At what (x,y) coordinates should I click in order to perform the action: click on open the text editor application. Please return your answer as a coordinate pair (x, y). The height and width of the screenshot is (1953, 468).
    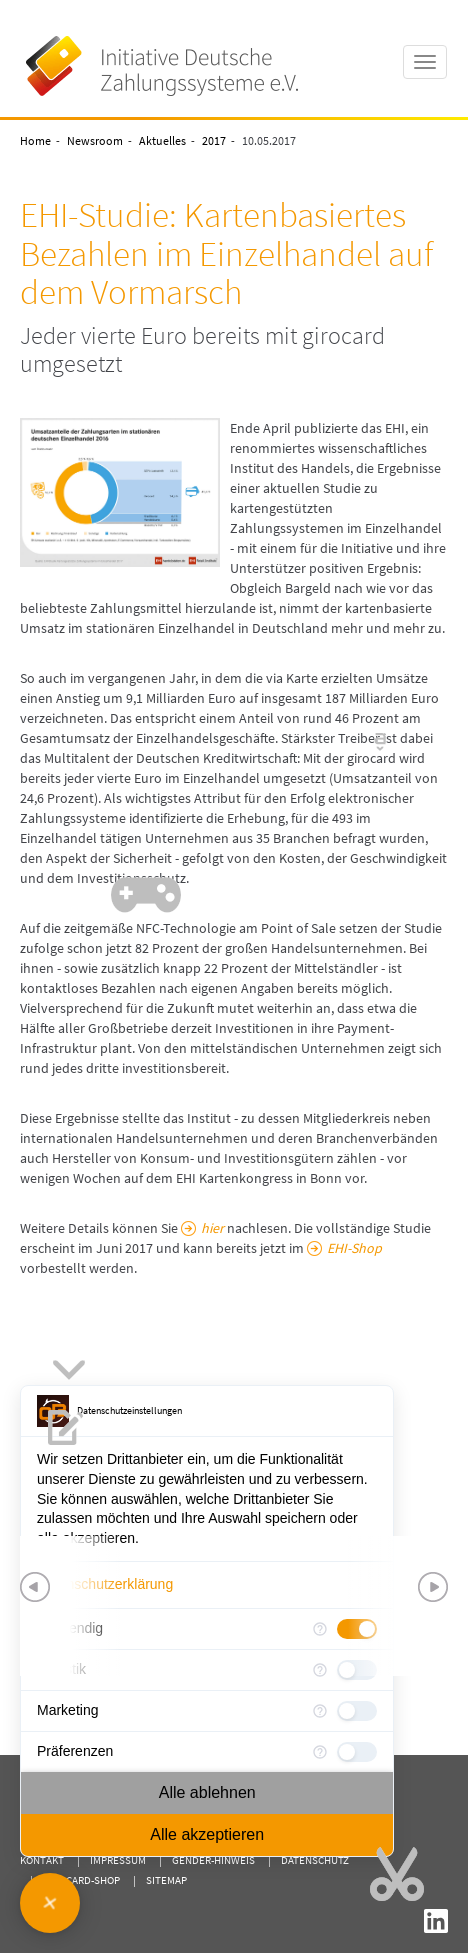
    Looking at the image, I should click on (65, 1427).